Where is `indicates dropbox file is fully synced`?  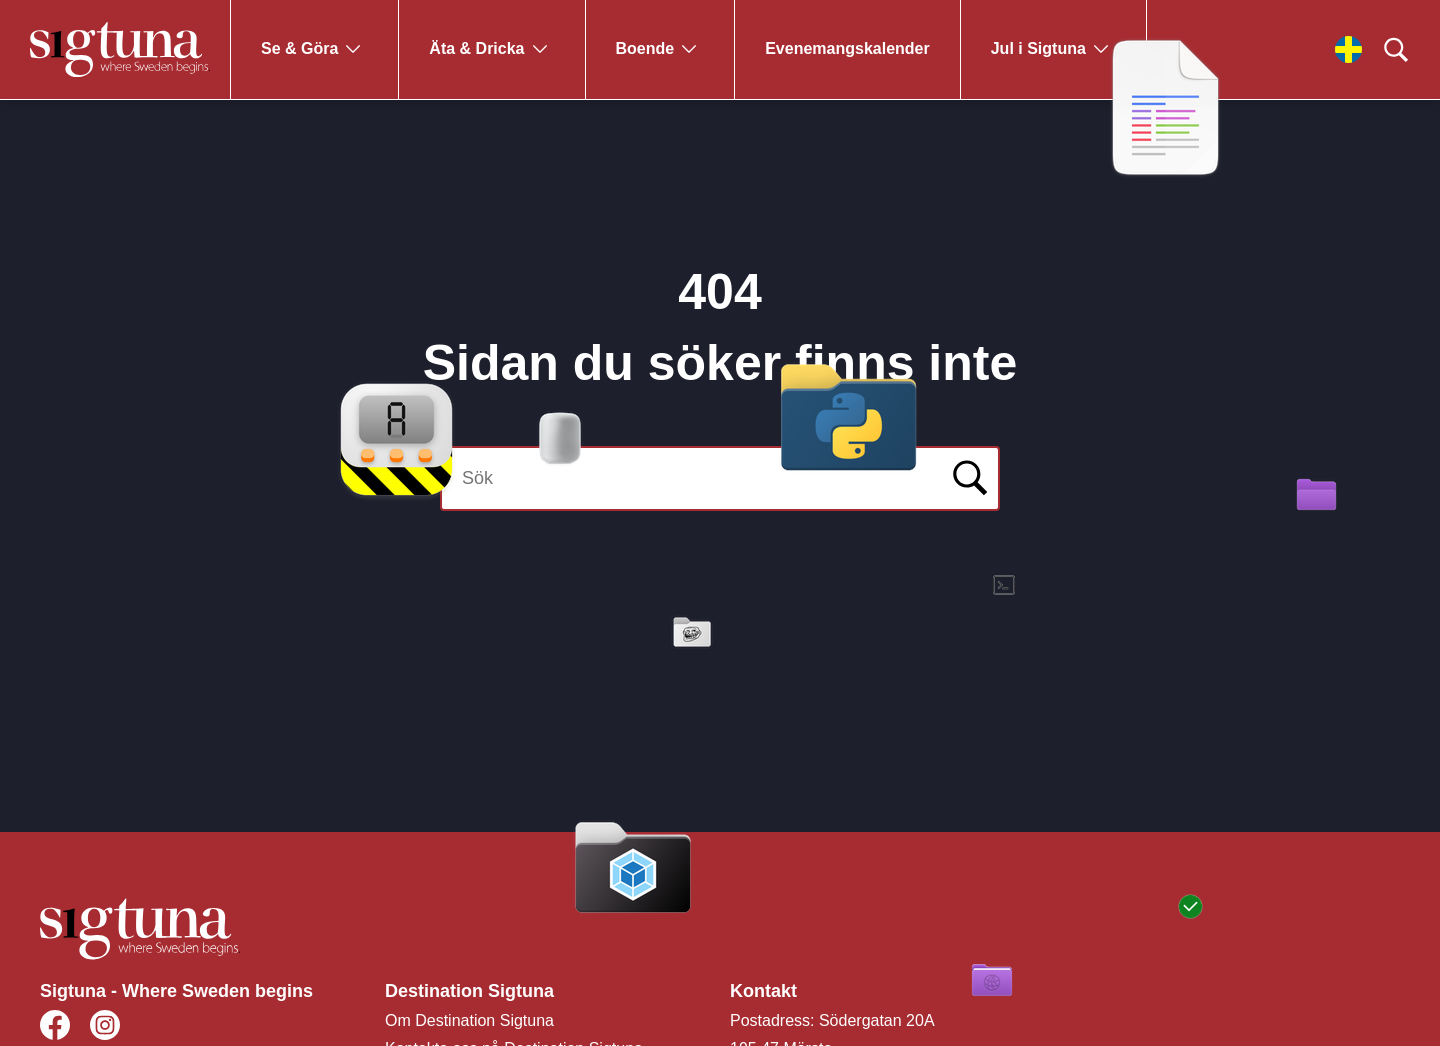 indicates dropbox file is fully synced is located at coordinates (1190, 906).